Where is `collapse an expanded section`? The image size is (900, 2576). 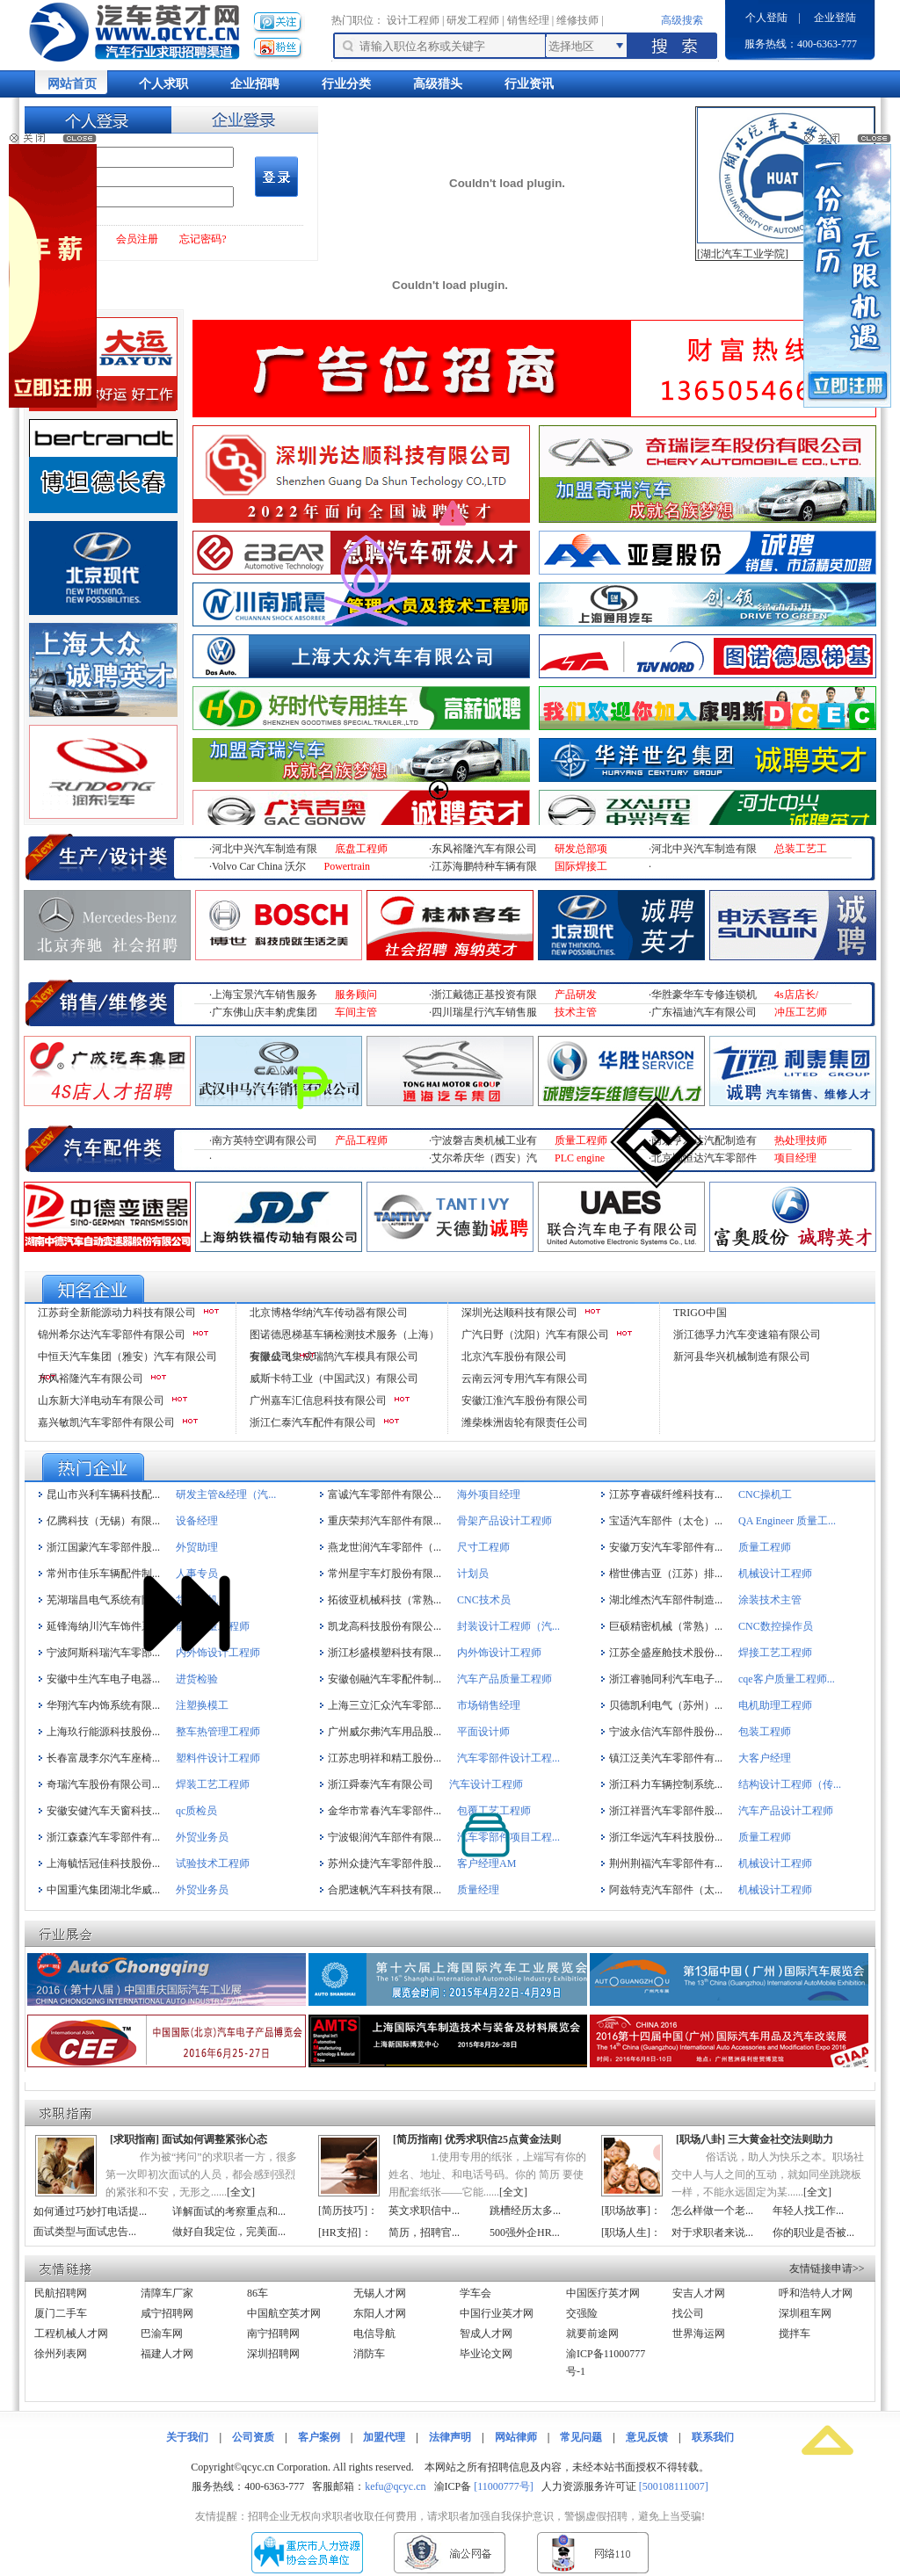
collapse an expanded section is located at coordinates (827, 2443).